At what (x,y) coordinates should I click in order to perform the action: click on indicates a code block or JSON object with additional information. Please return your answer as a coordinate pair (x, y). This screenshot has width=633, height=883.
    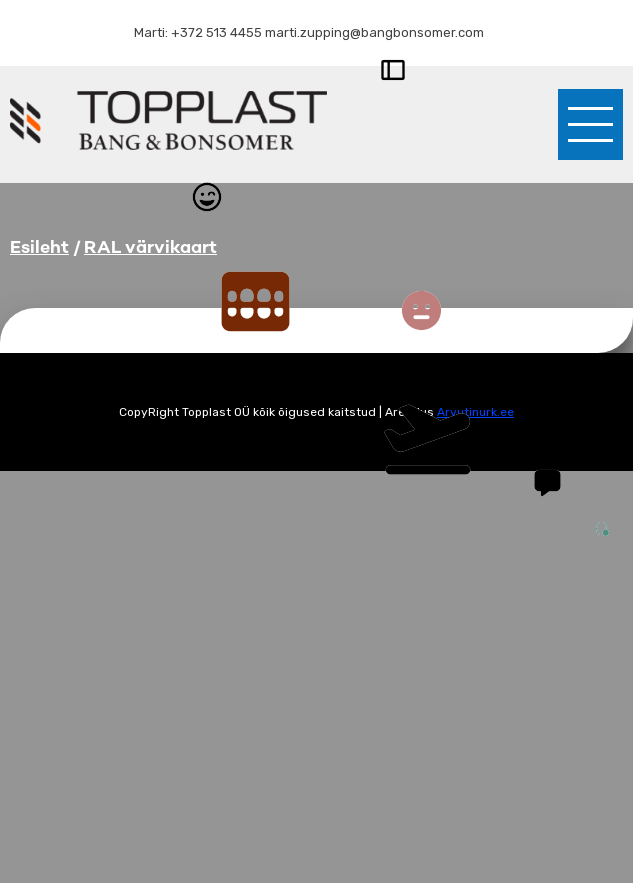
    Looking at the image, I should click on (601, 528).